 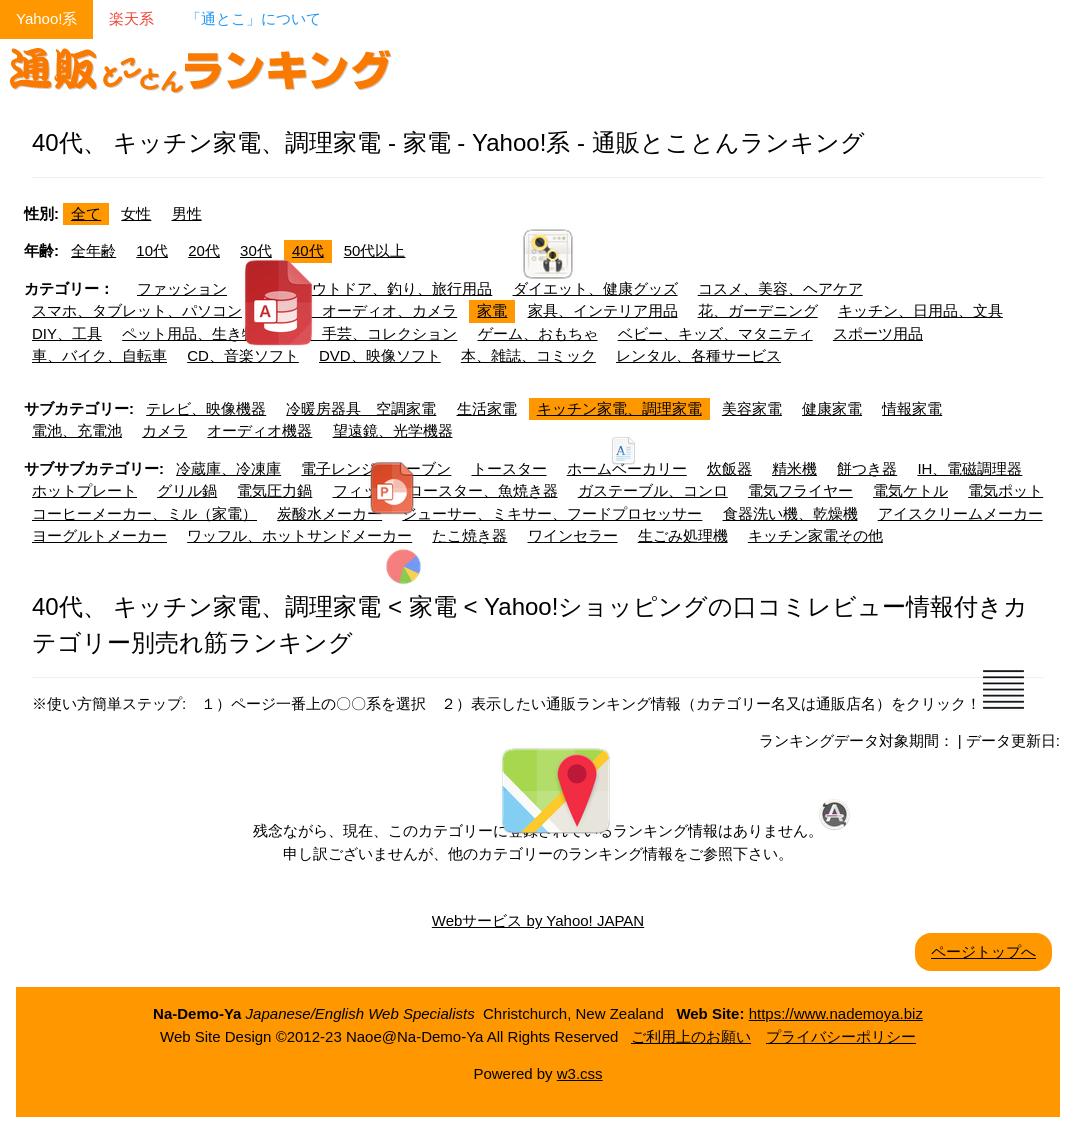 I want to click on open gnome builder development environment, so click(x=548, y=254).